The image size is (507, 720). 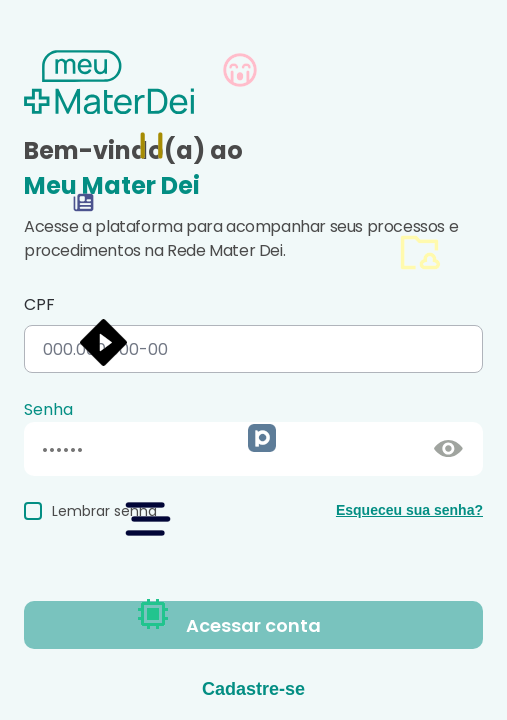 What do you see at coordinates (103, 342) in the screenshot?
I see `open Stremio media streaming app` at bounding box center [103, 342].